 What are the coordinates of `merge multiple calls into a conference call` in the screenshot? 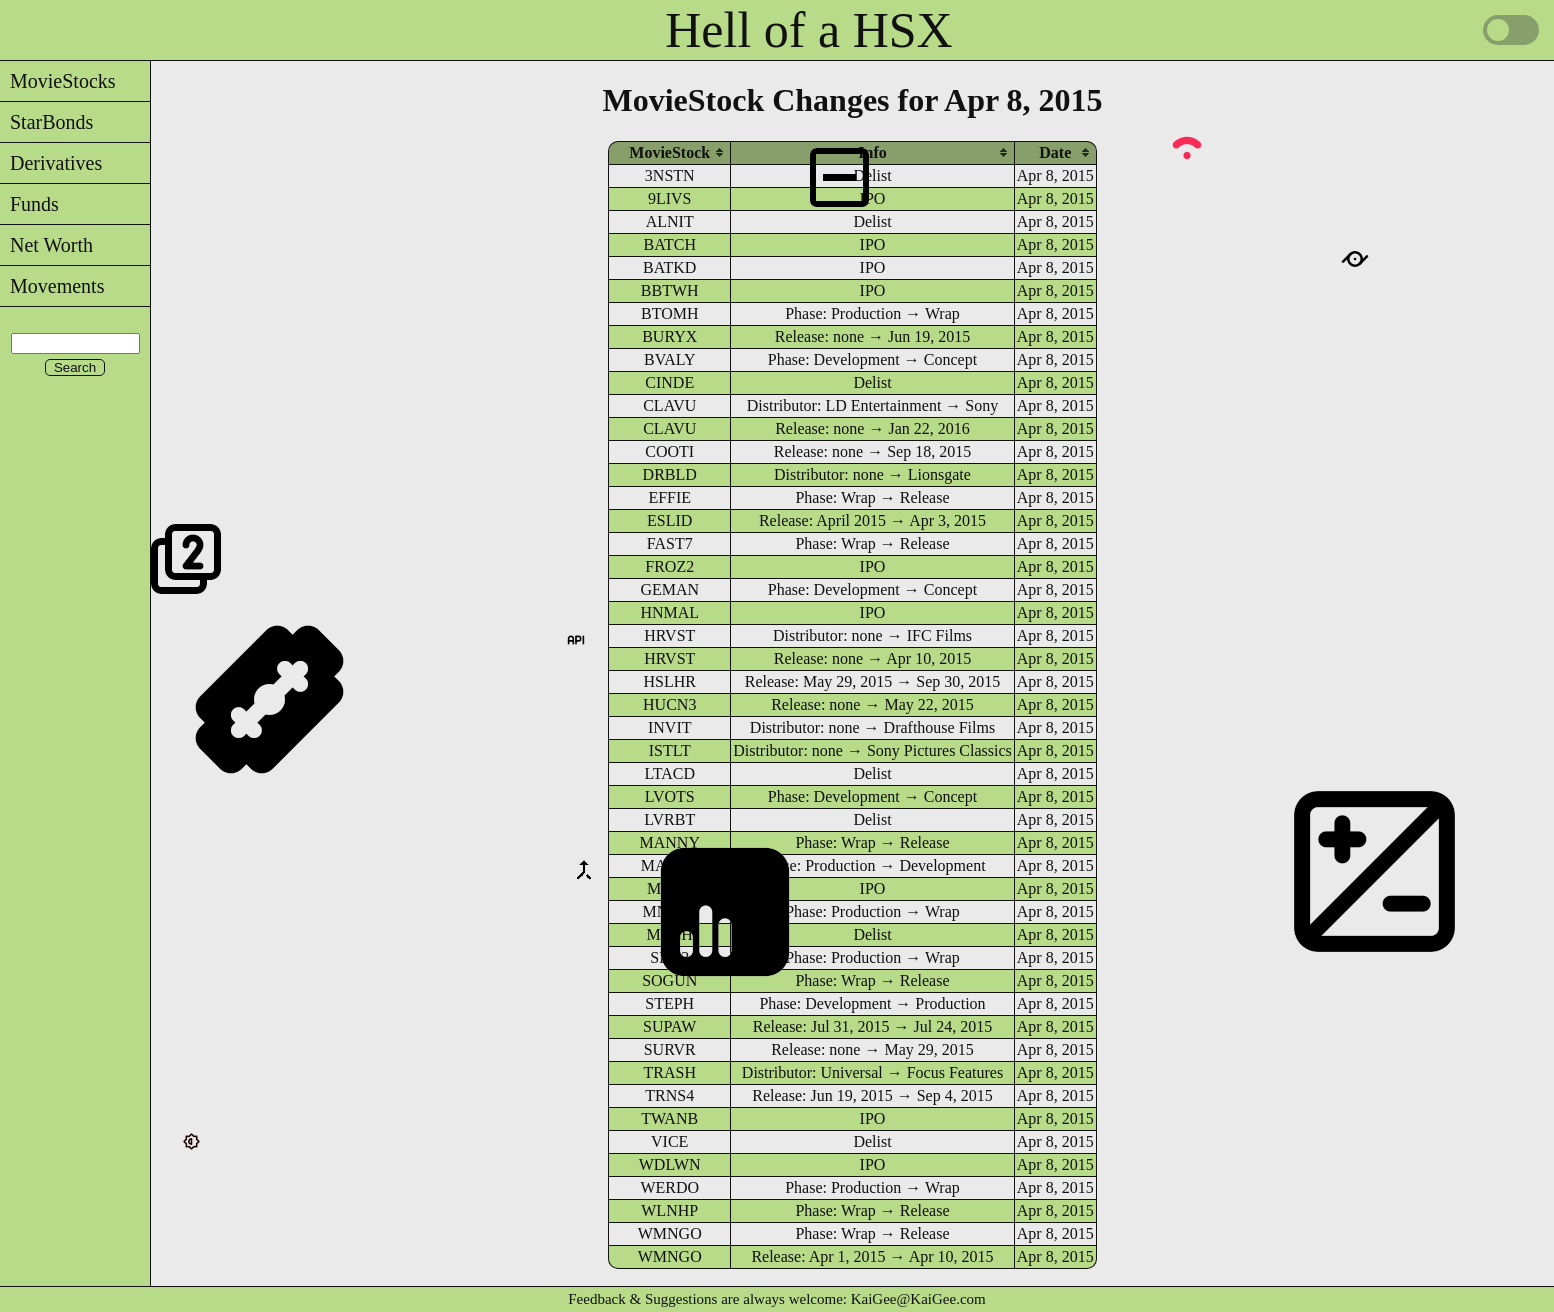 It's located at (584, 870).